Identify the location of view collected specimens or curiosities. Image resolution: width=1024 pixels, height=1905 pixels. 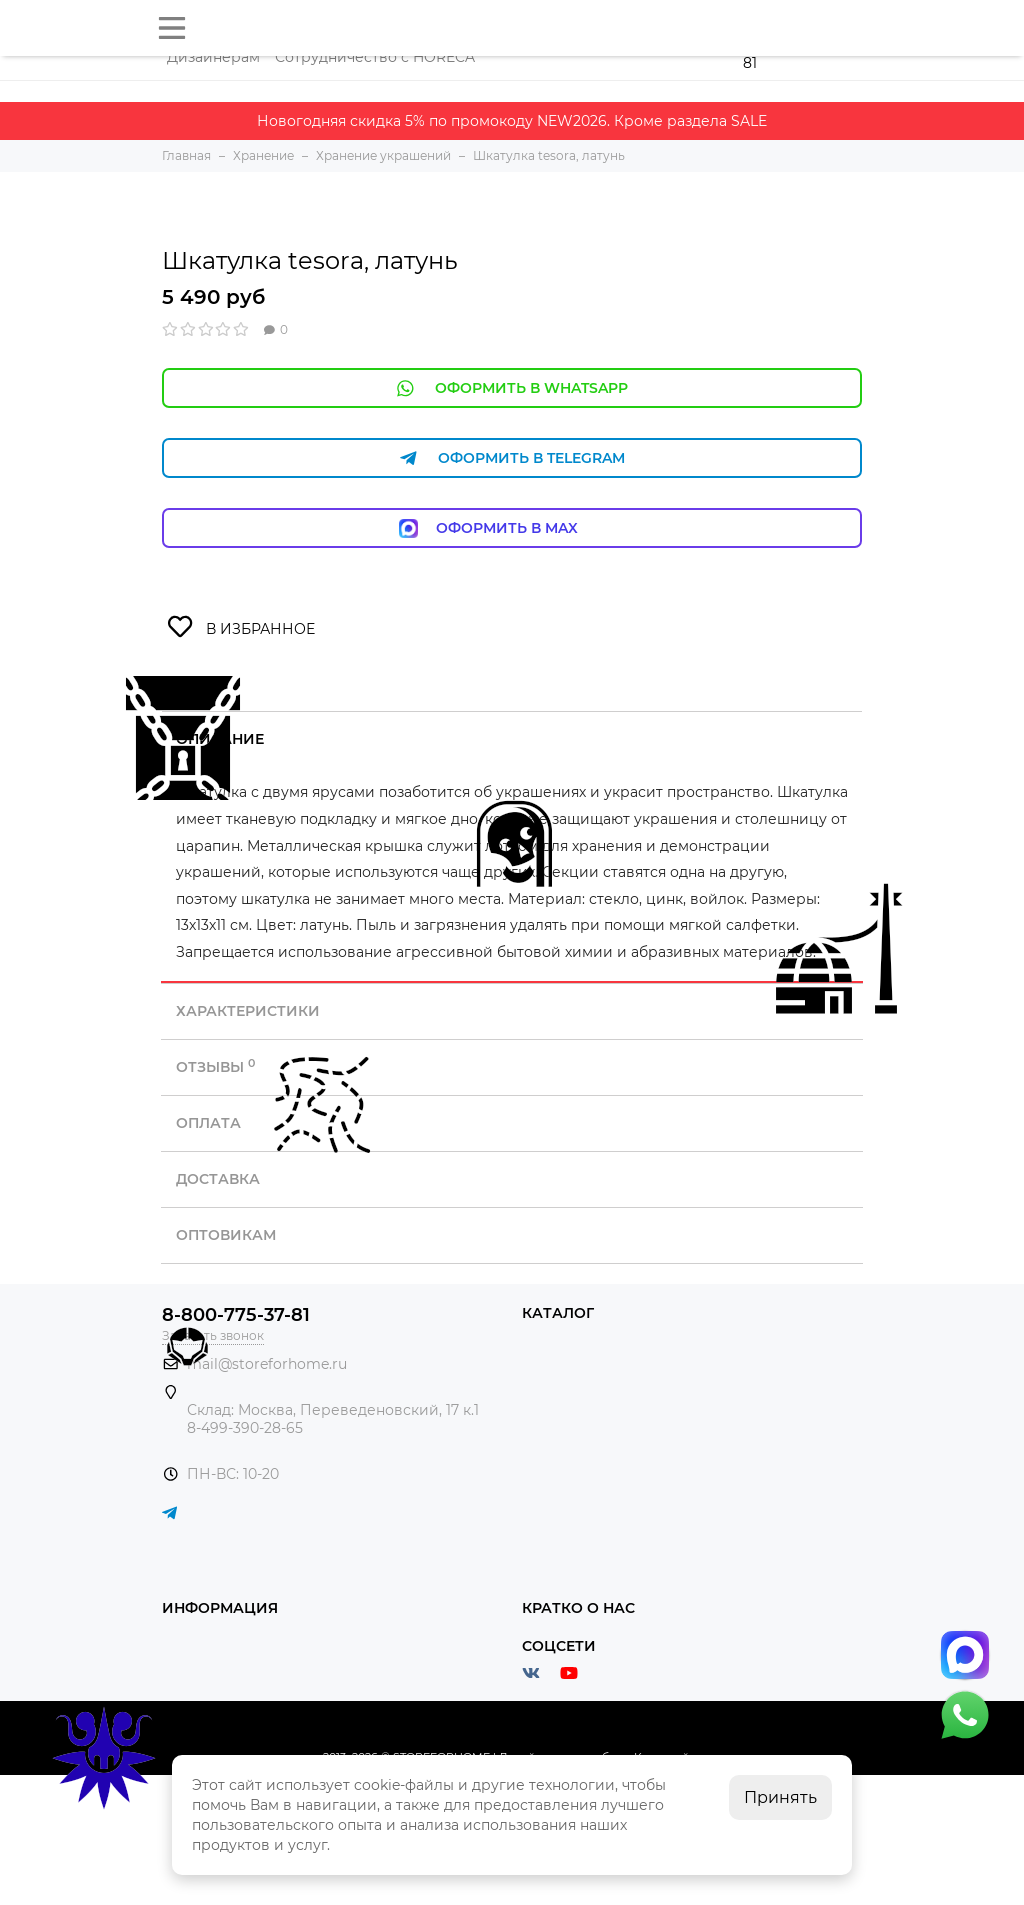
(515, 844).